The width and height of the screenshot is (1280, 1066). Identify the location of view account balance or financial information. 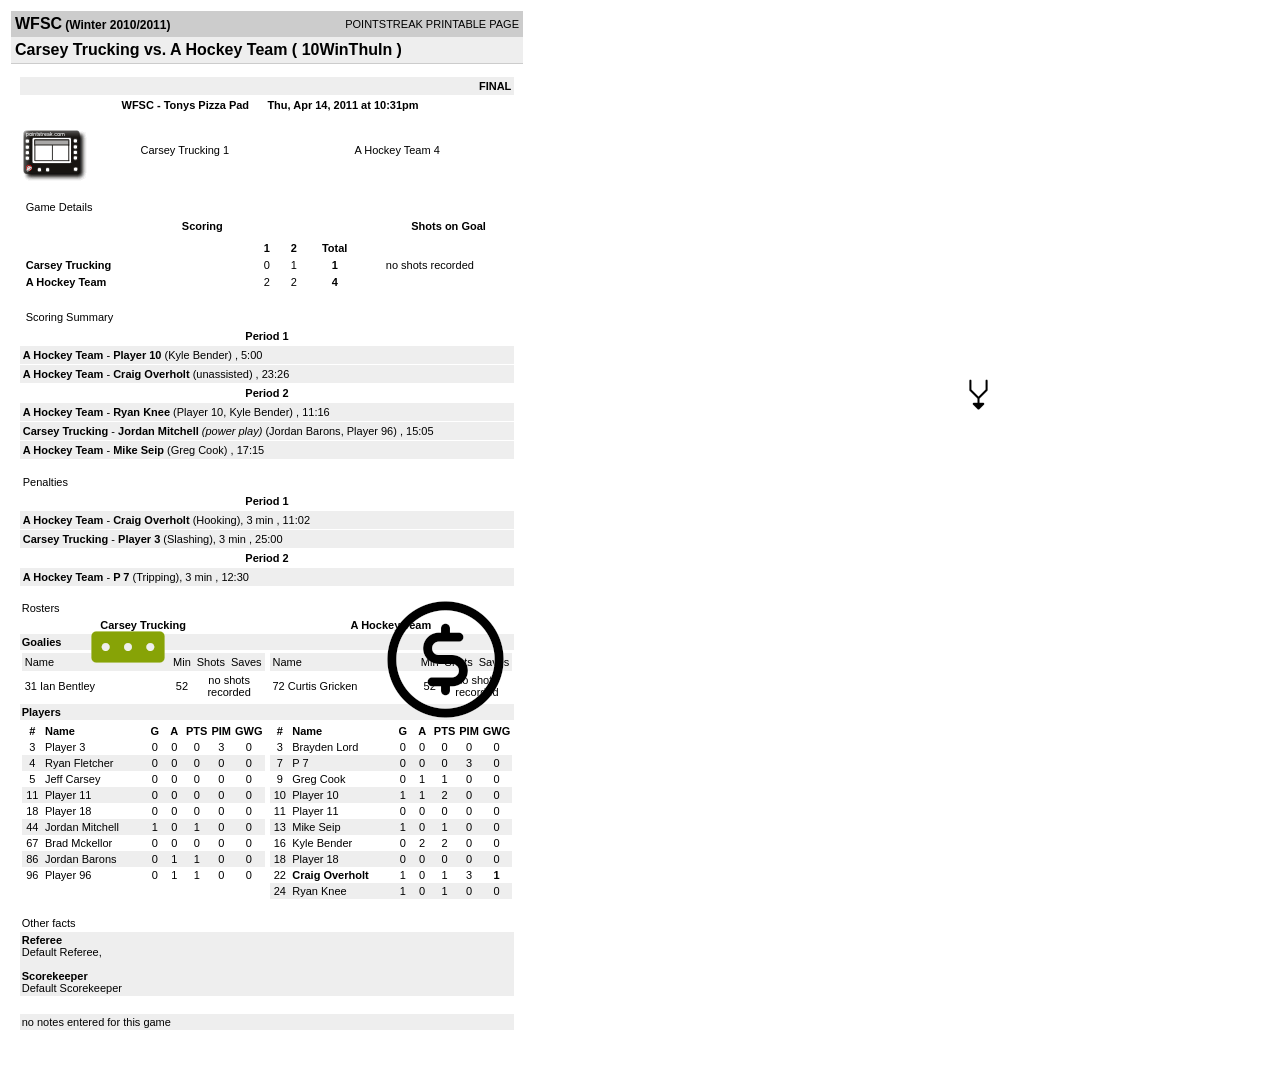
(445, 659).